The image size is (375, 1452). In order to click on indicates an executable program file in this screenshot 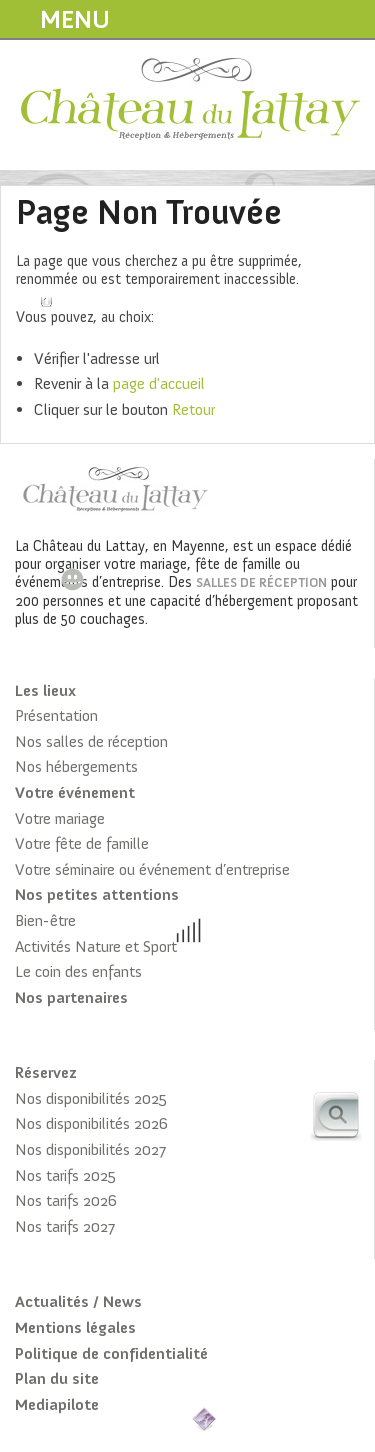, I will do `click(204, 1419)`.